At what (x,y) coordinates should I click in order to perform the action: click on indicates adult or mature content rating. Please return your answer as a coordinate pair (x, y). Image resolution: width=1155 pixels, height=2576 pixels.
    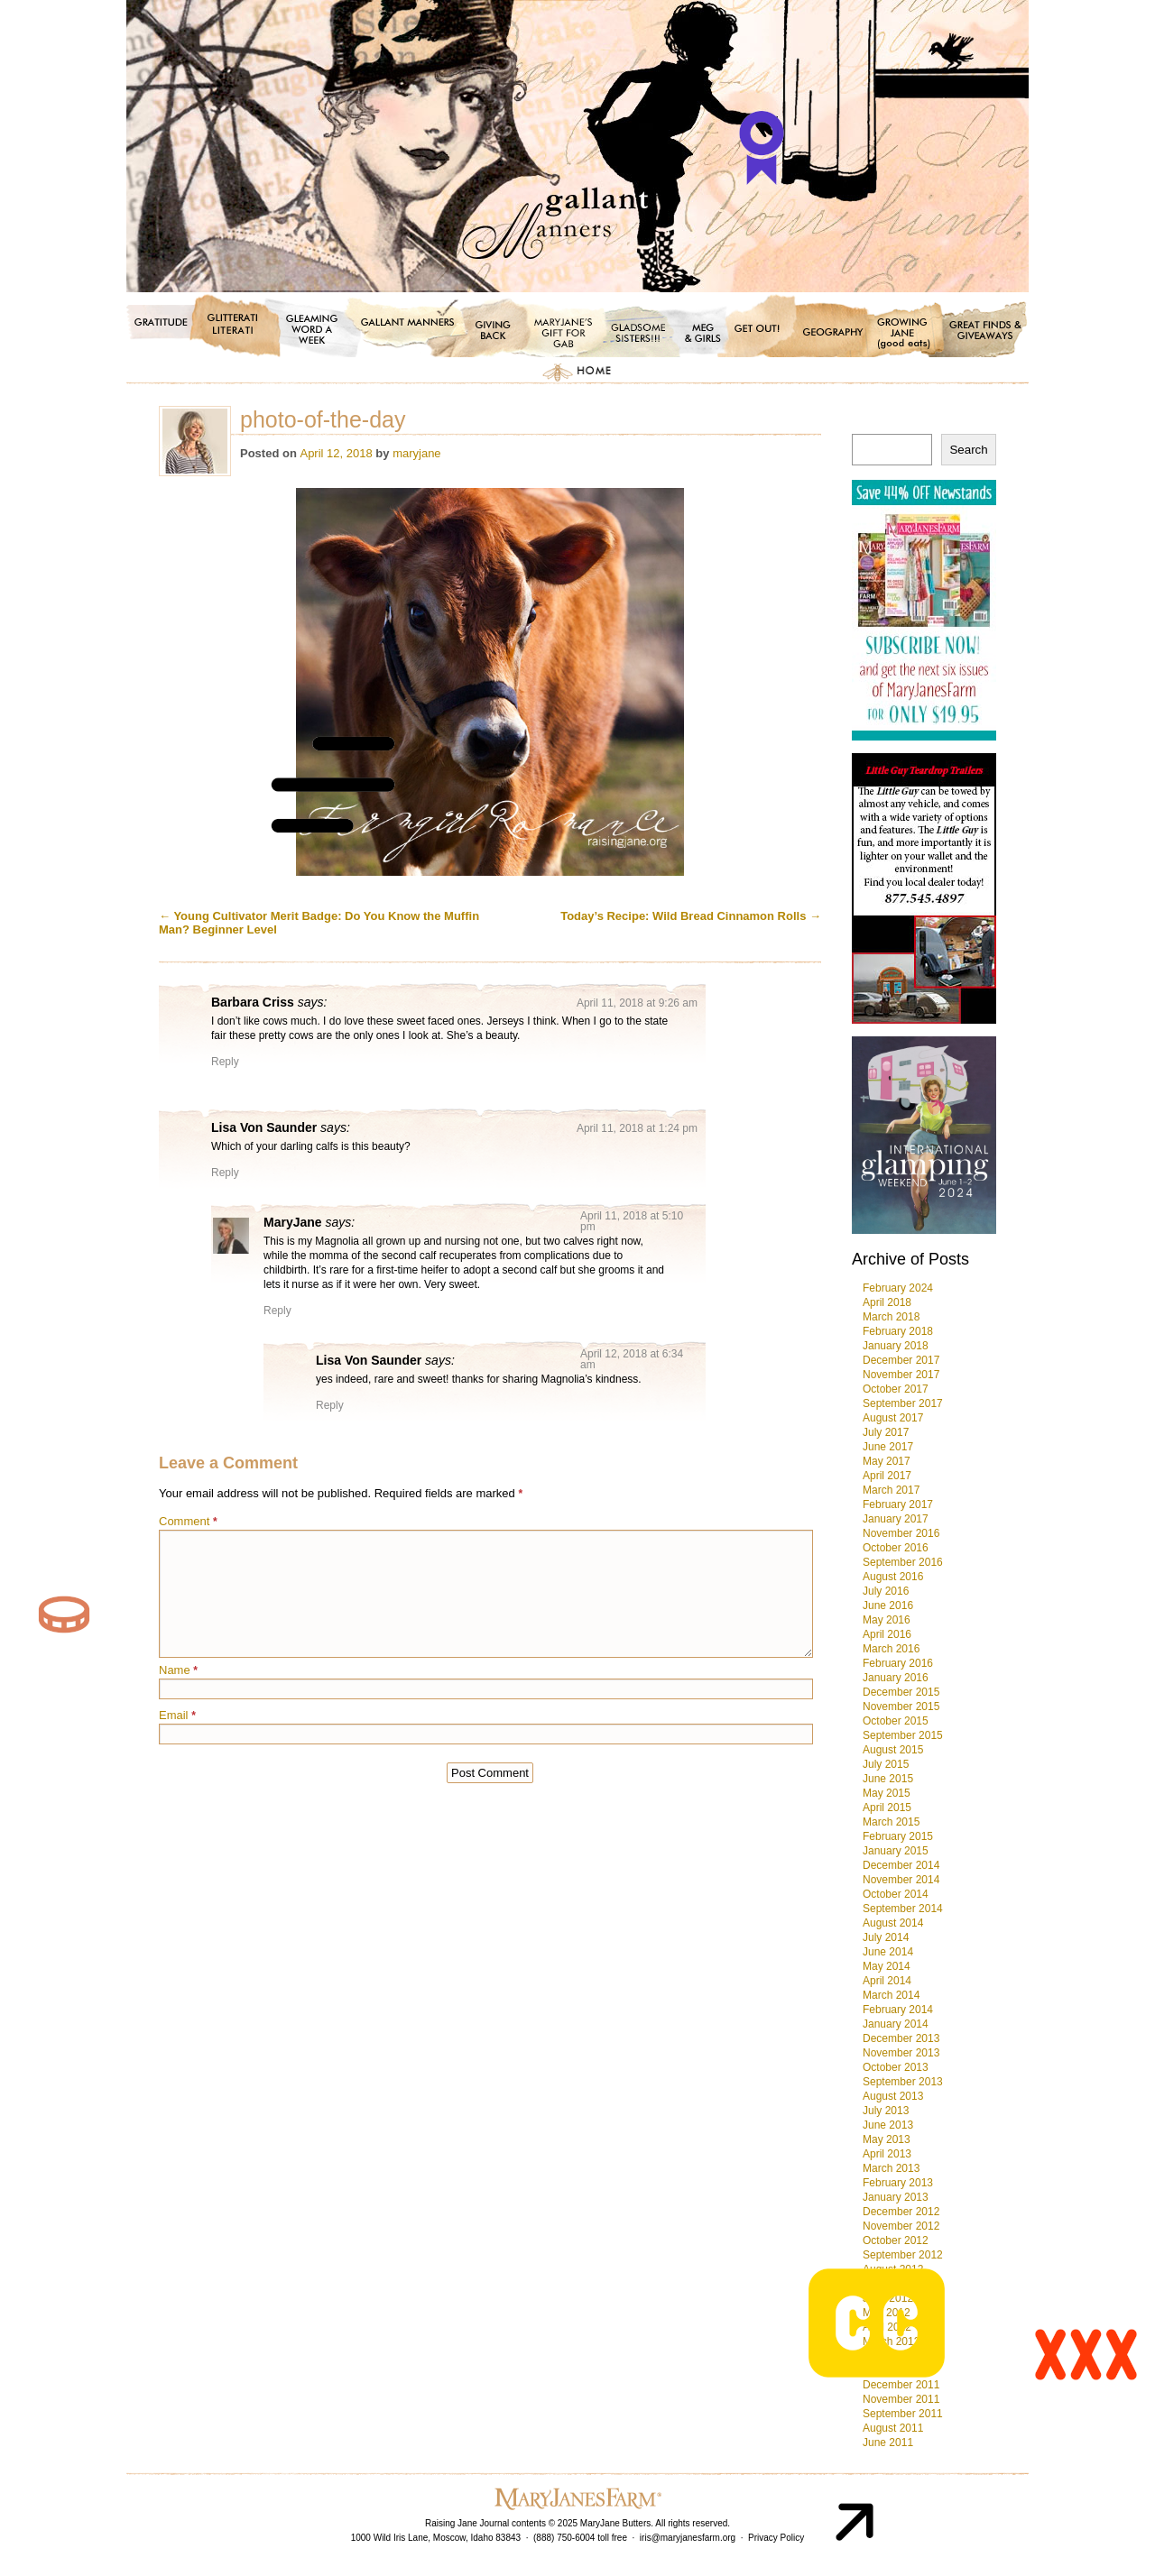
    Looking at the image, I should click on (1086, 2354).